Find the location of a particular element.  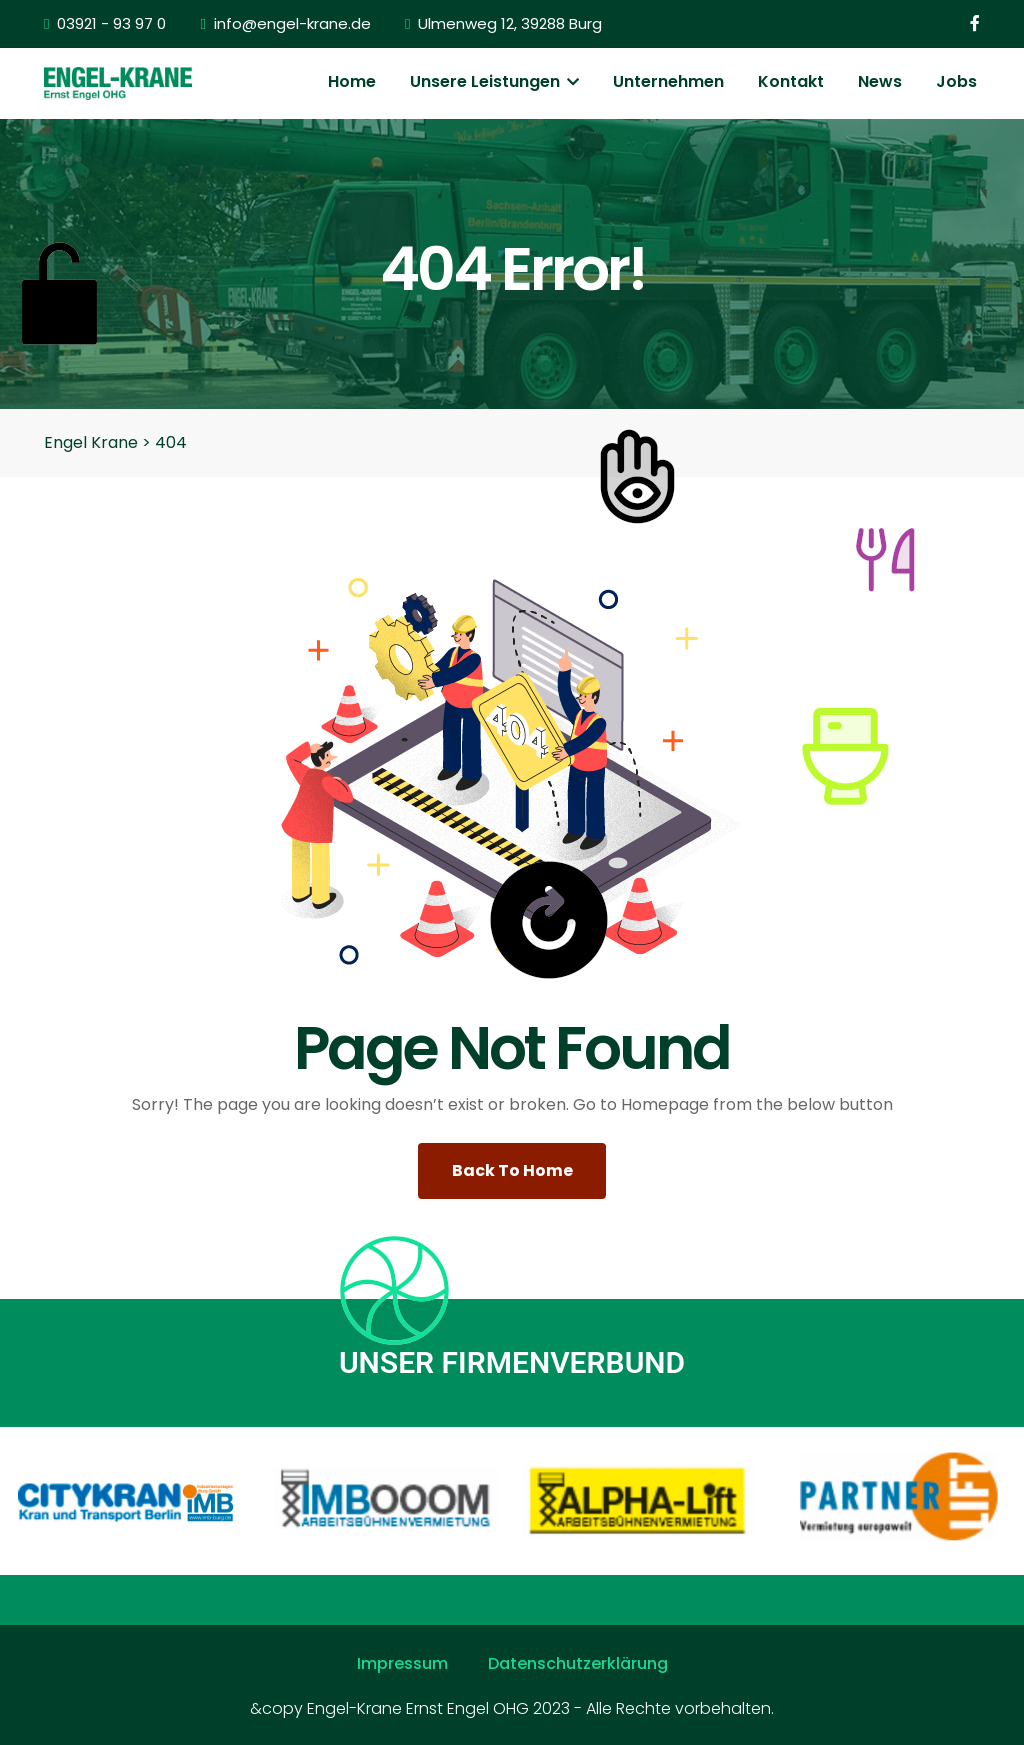

enable palm recognition or hand-based biometric authentication is located at coordinates (637, 476).